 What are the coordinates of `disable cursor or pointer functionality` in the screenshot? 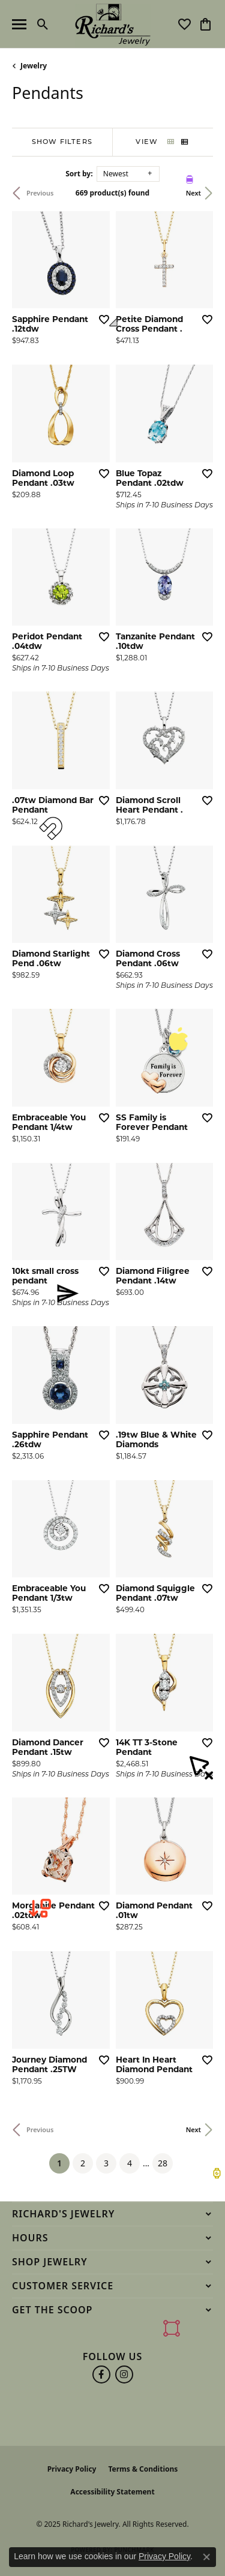 It's located at (200, 1766).